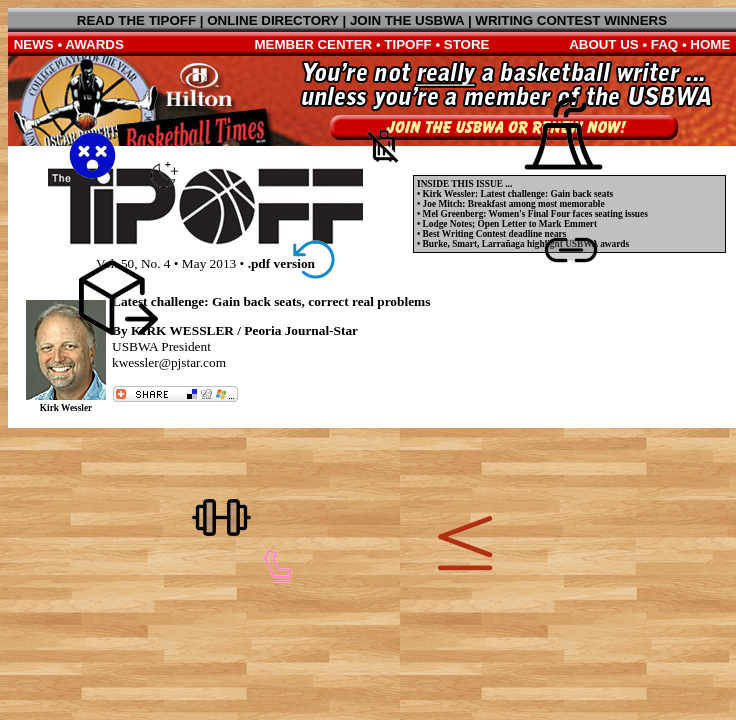  Describe the element at coordinates (466, 544) in the screenshot. I see `less than or equal to mathematical operator` at that location.